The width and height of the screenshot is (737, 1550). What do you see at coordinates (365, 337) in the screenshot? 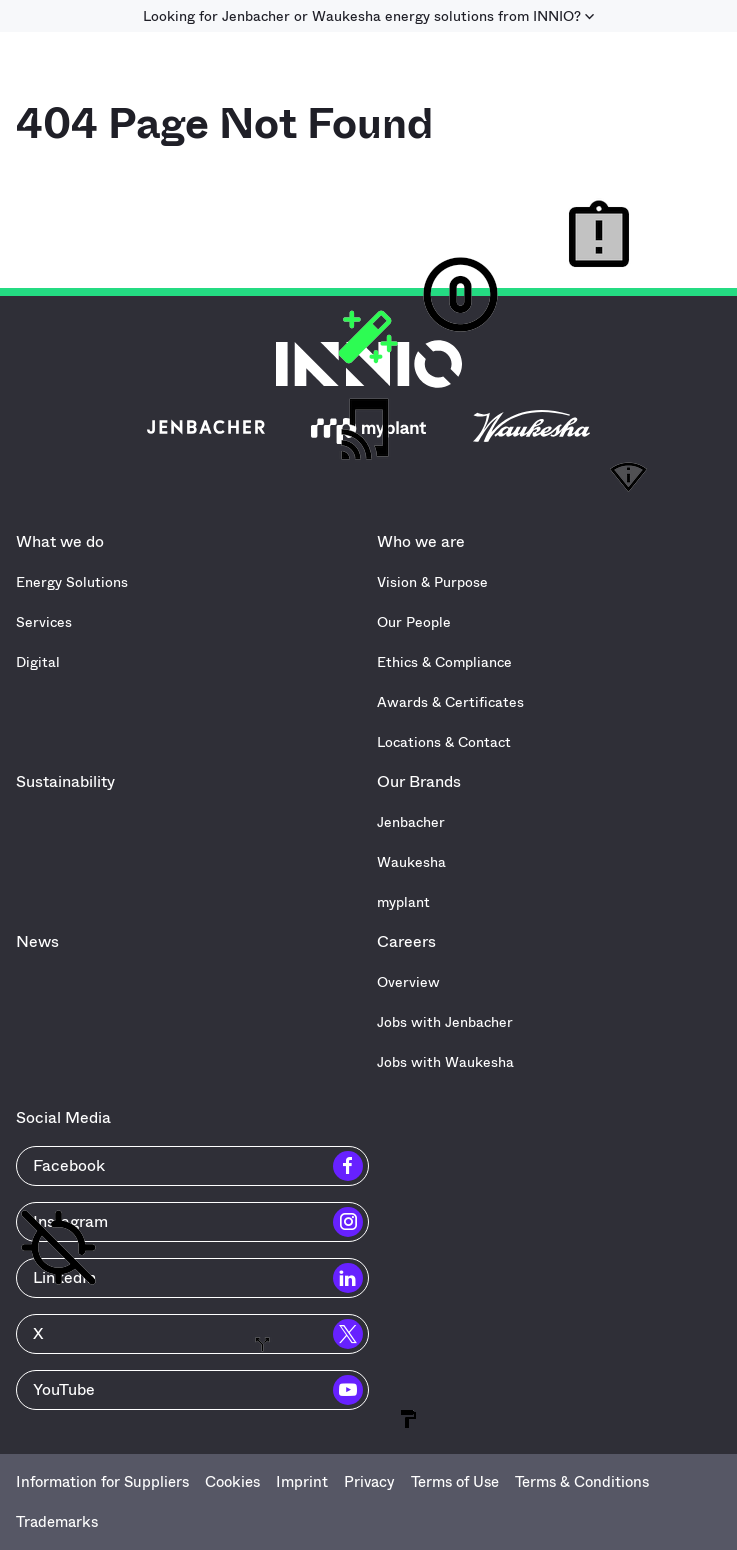
I see `apply automatic enhancements or effects` at bounding box center [365, 337].